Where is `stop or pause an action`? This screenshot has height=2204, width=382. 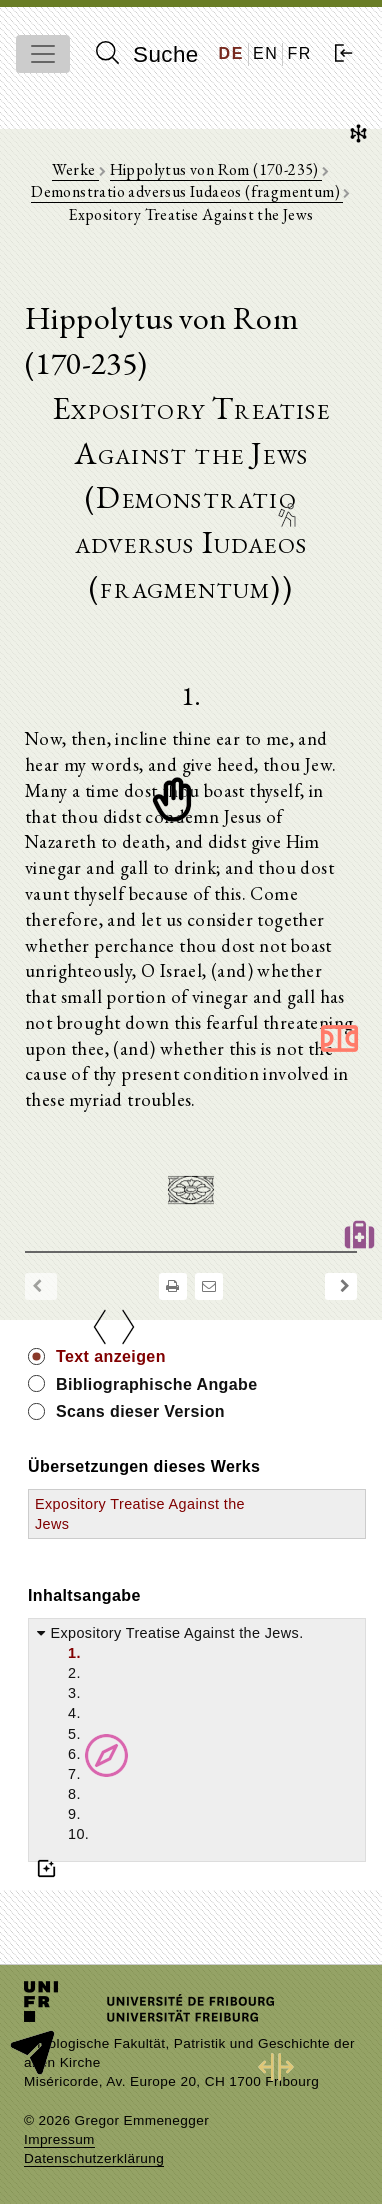 stop or pause an action is located at coordinates (173, 799).